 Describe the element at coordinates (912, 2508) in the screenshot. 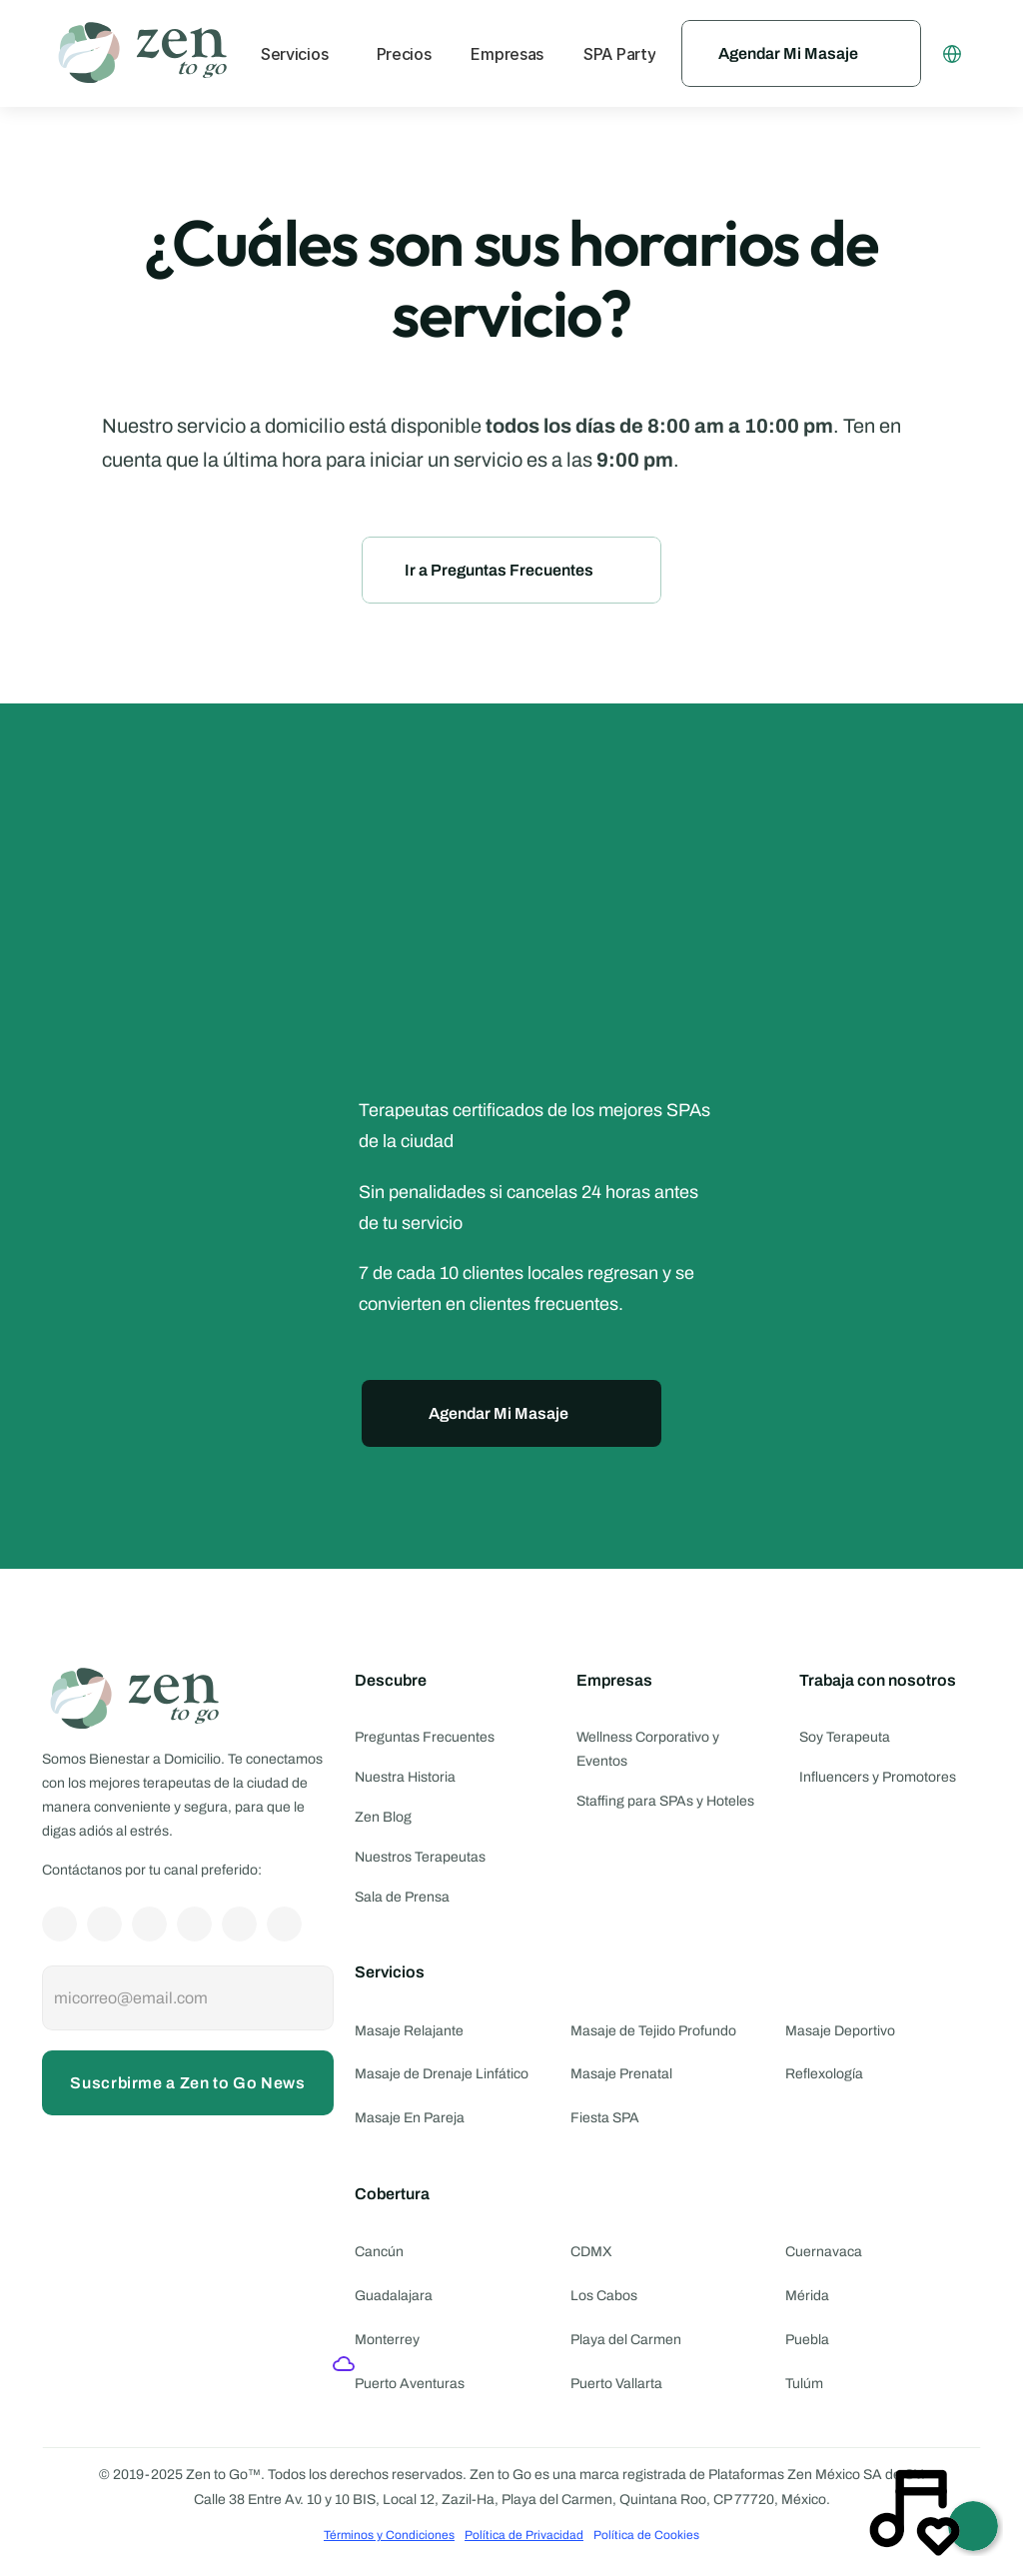

I see `add song to favorites` at that location.